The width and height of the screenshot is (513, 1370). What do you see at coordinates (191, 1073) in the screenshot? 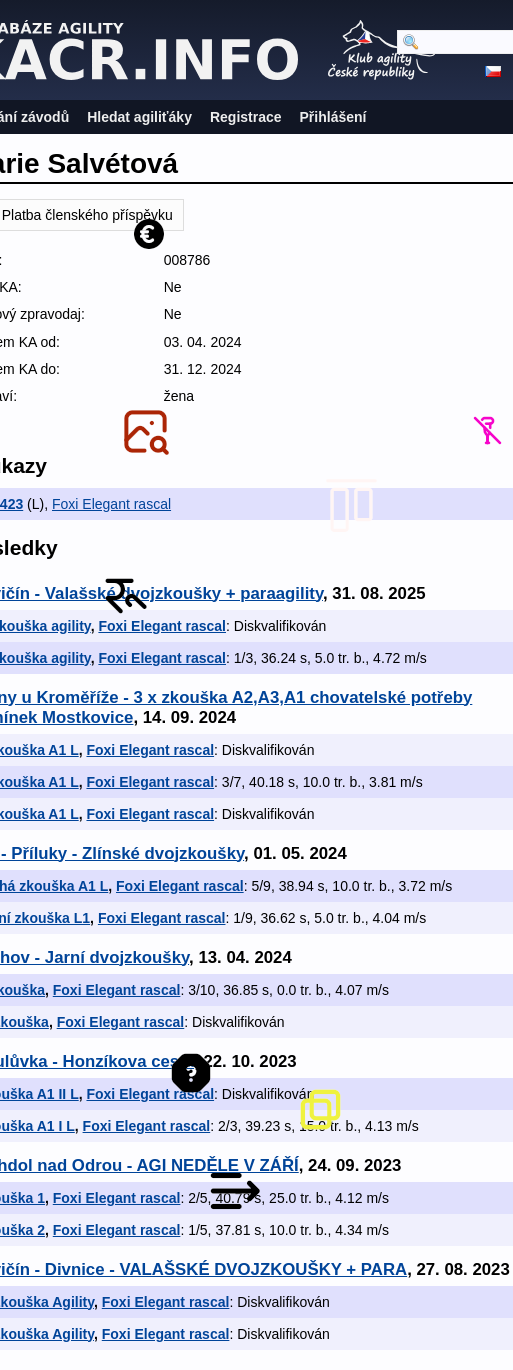
I see `access help or support options` at bounding box center [191, 1073].